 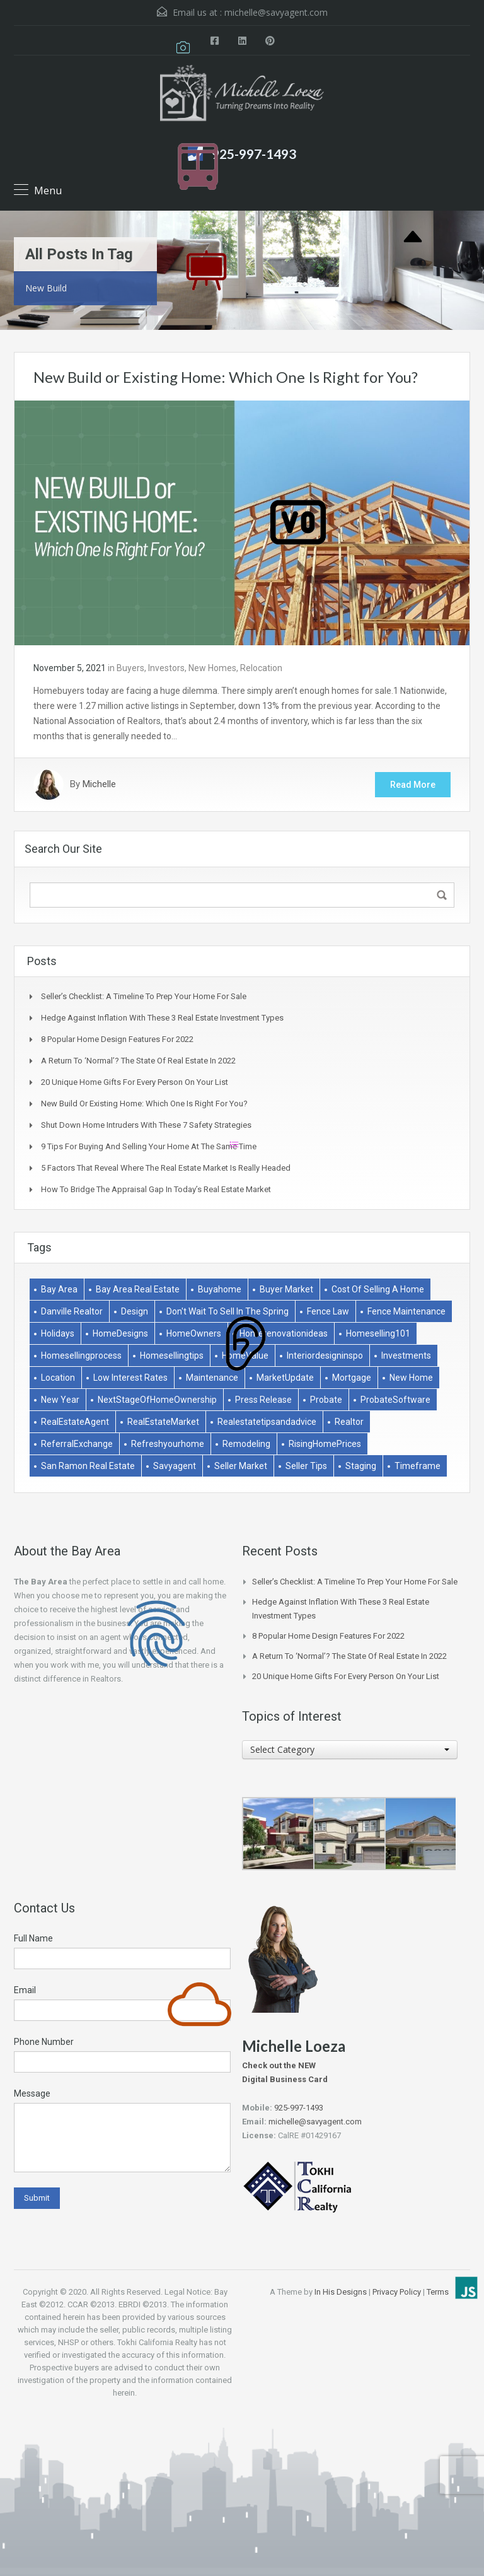 I want to click on accessibility settings for hearing features, so click(x=246, y=1344).